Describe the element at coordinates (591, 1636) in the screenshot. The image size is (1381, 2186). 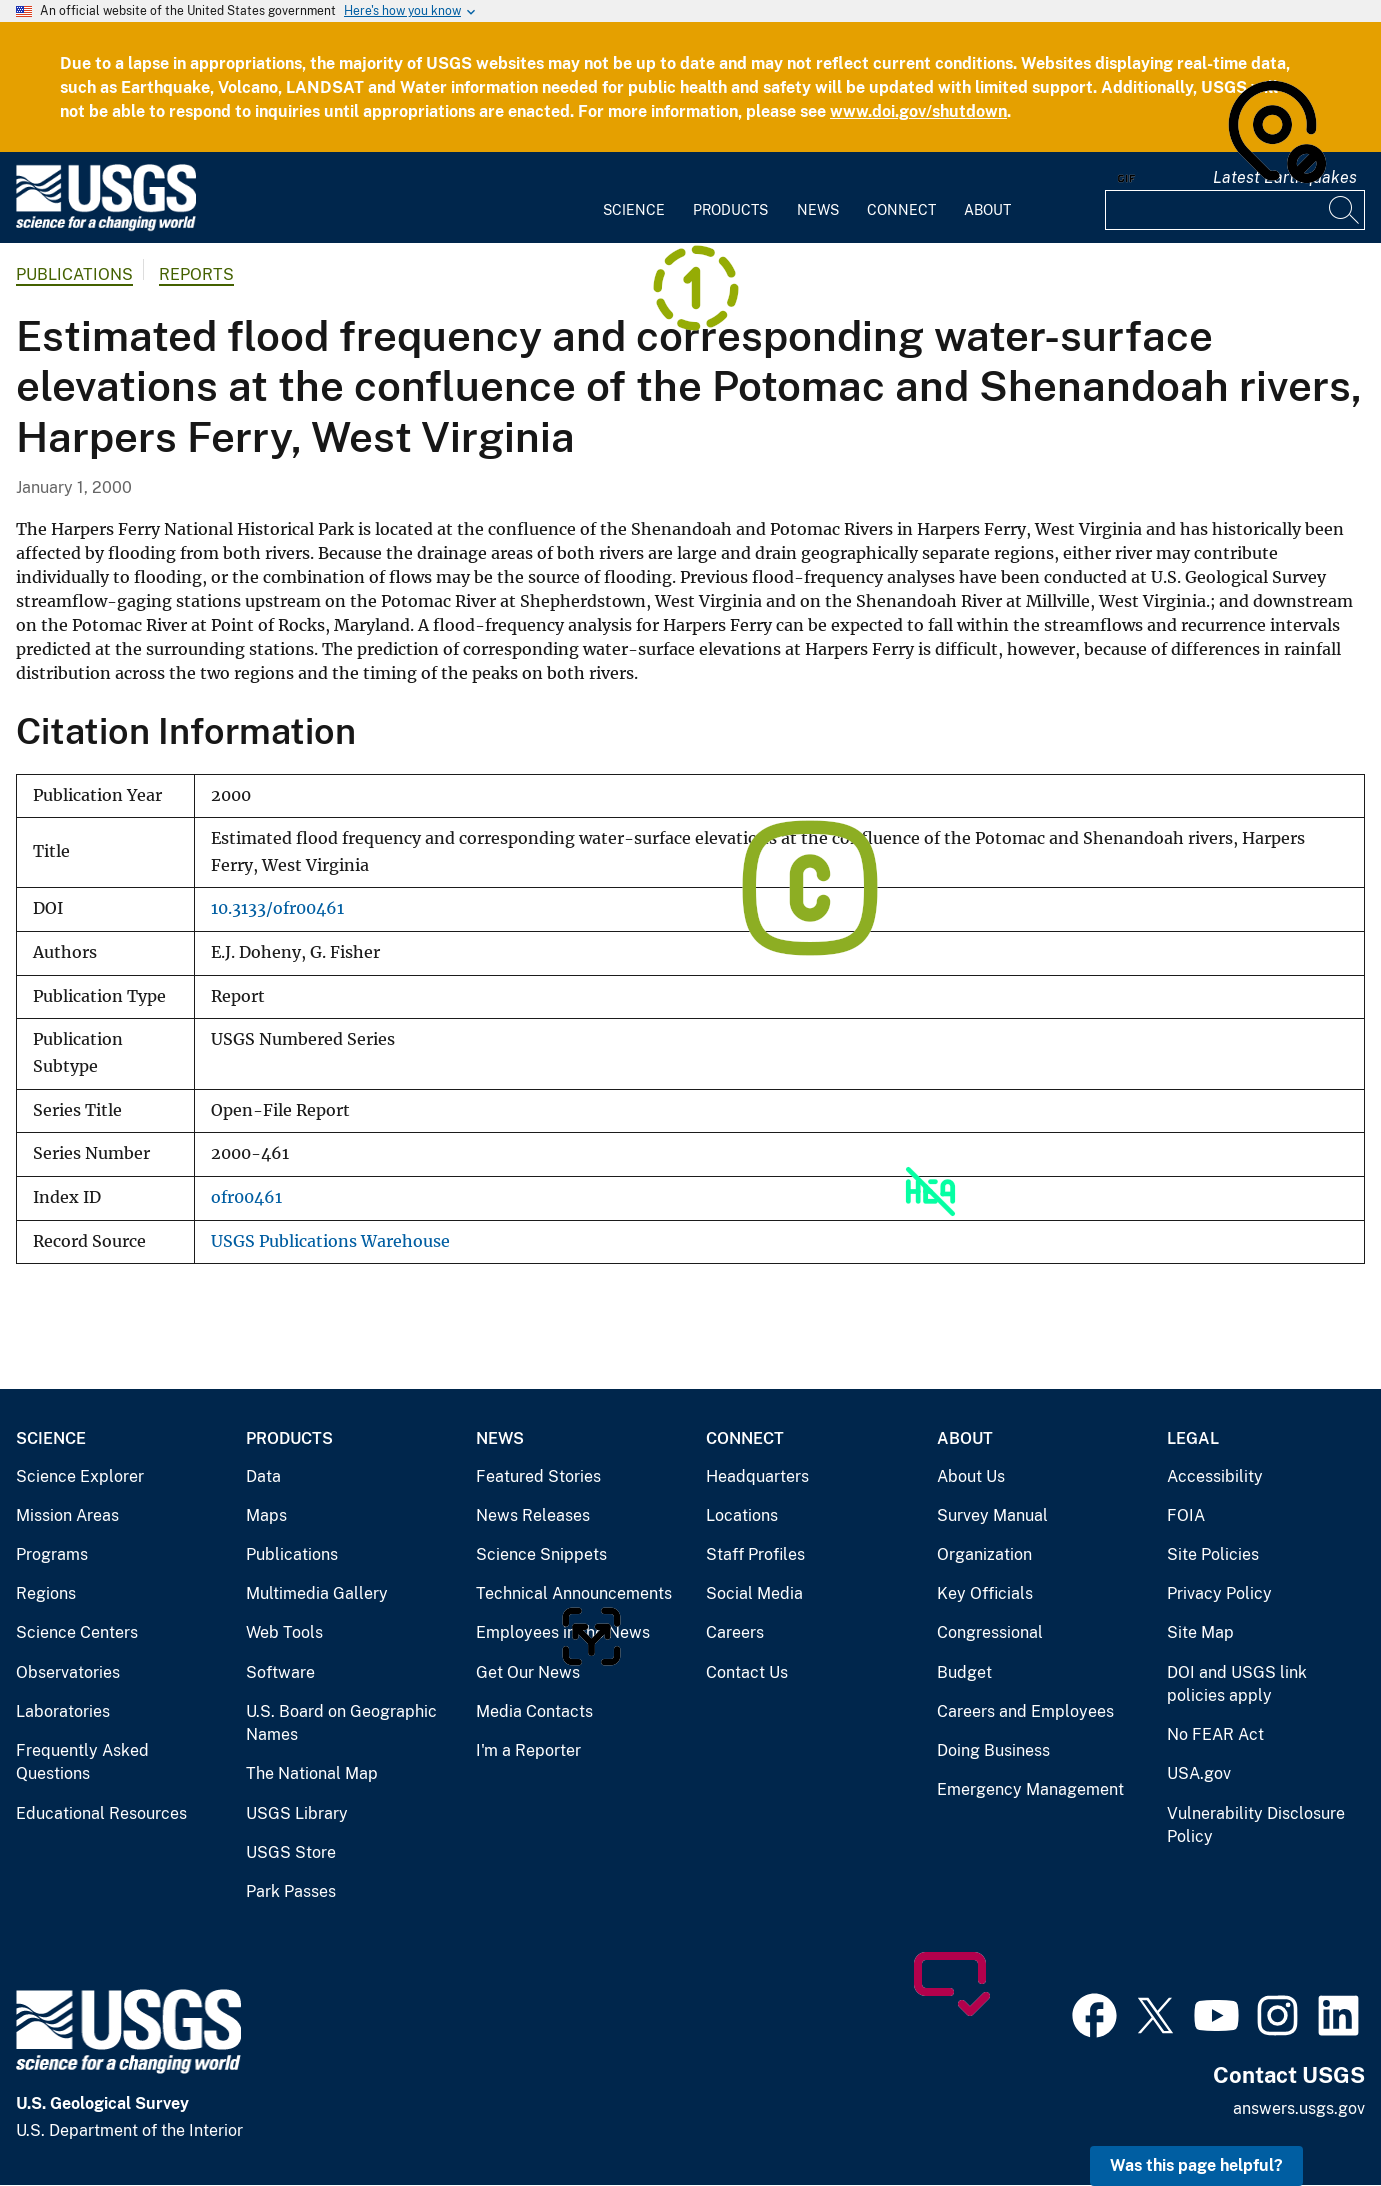
I see `scan or capture a route` at that location.